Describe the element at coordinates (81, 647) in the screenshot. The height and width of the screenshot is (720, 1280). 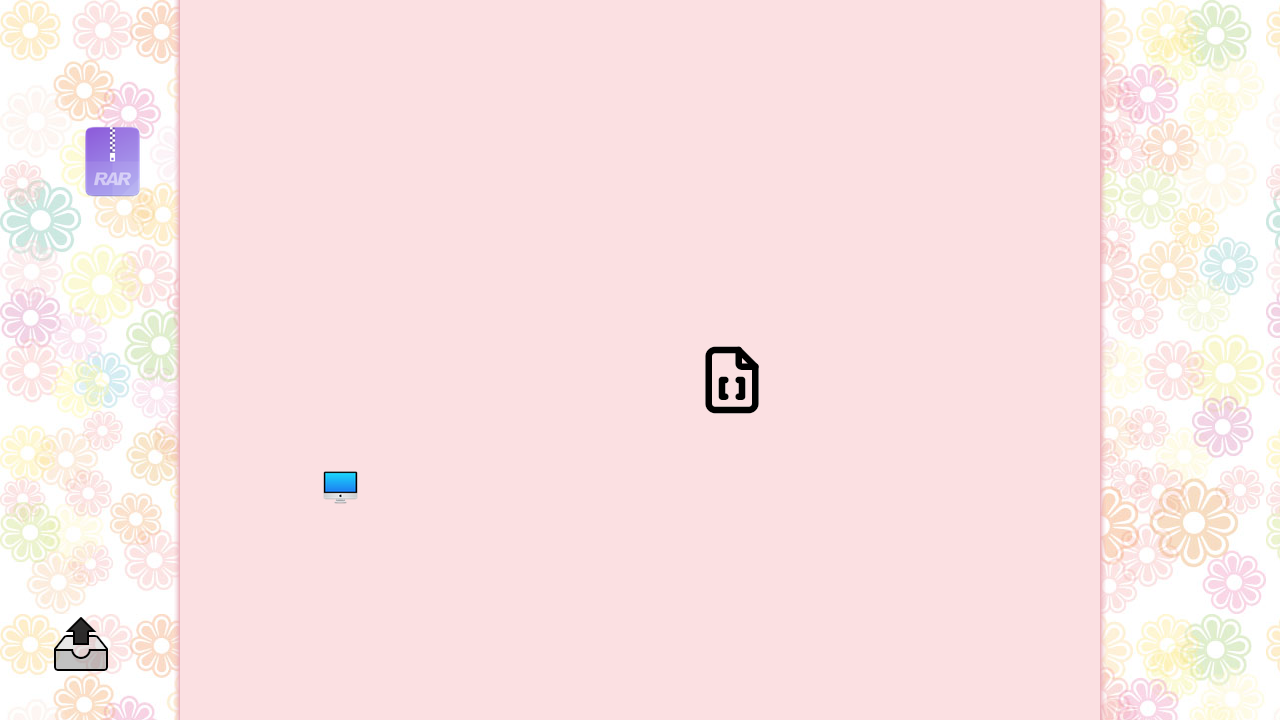
I see `view outgoing mail in your outbox` at that location.